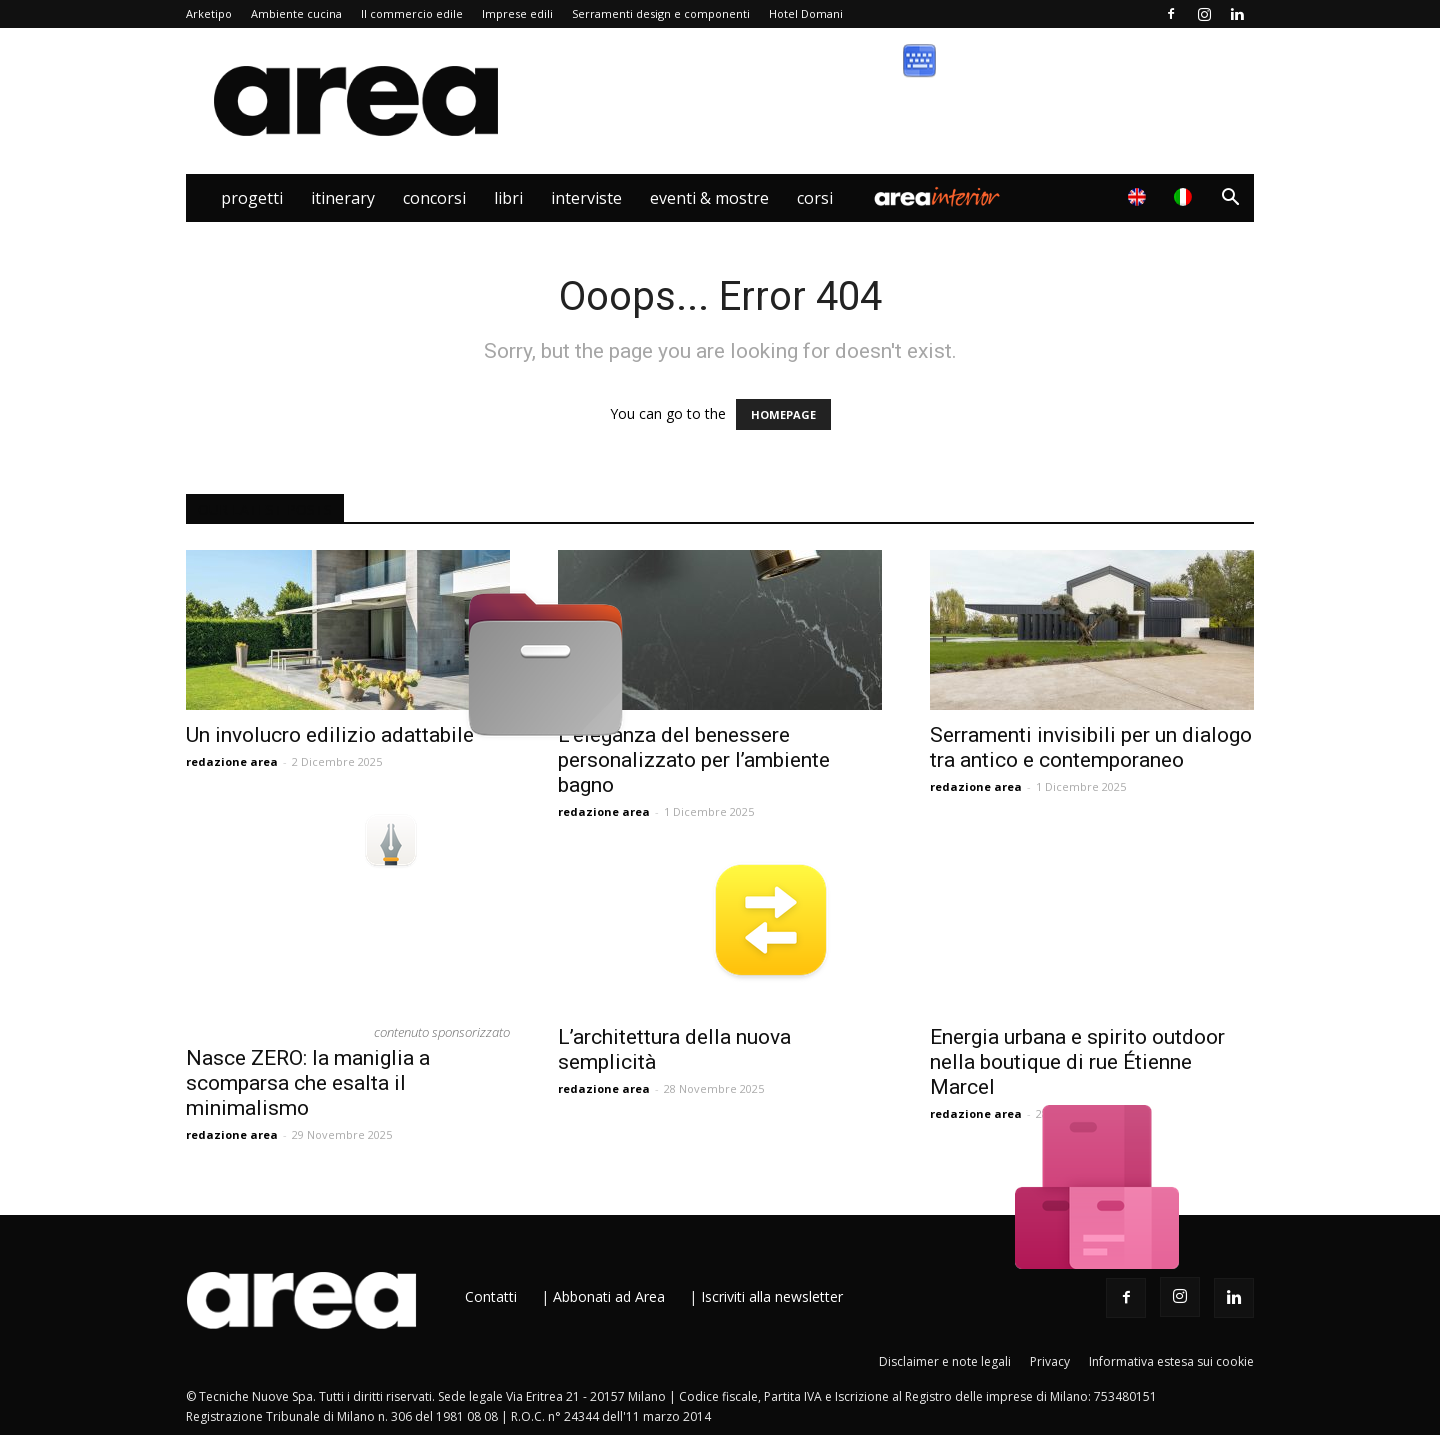 This screenshot has height=1435, width=1440. What do you see at coordinates (771, 920) in the screenshot?
I see `switch to a different user account` at bounding box center [771, 920].